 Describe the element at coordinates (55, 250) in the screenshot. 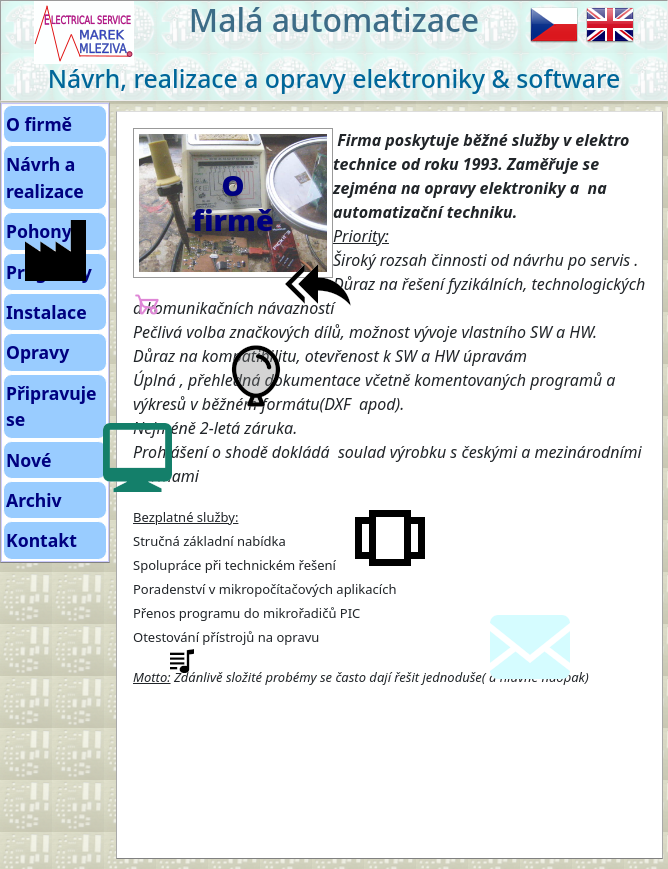

I see `view manufacturing or production settings` at that location.